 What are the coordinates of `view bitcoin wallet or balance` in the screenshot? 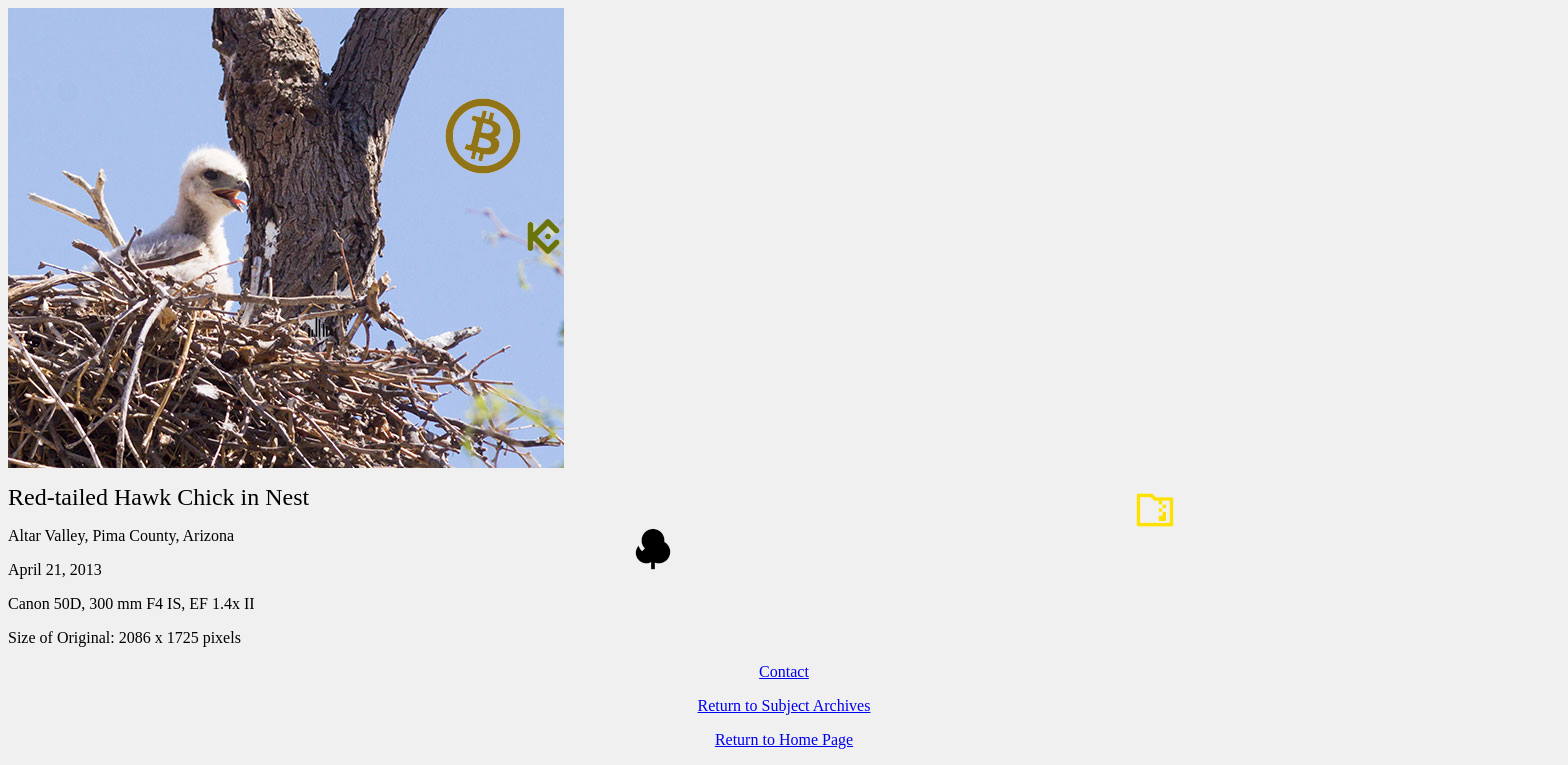 It's located at (483, 136).